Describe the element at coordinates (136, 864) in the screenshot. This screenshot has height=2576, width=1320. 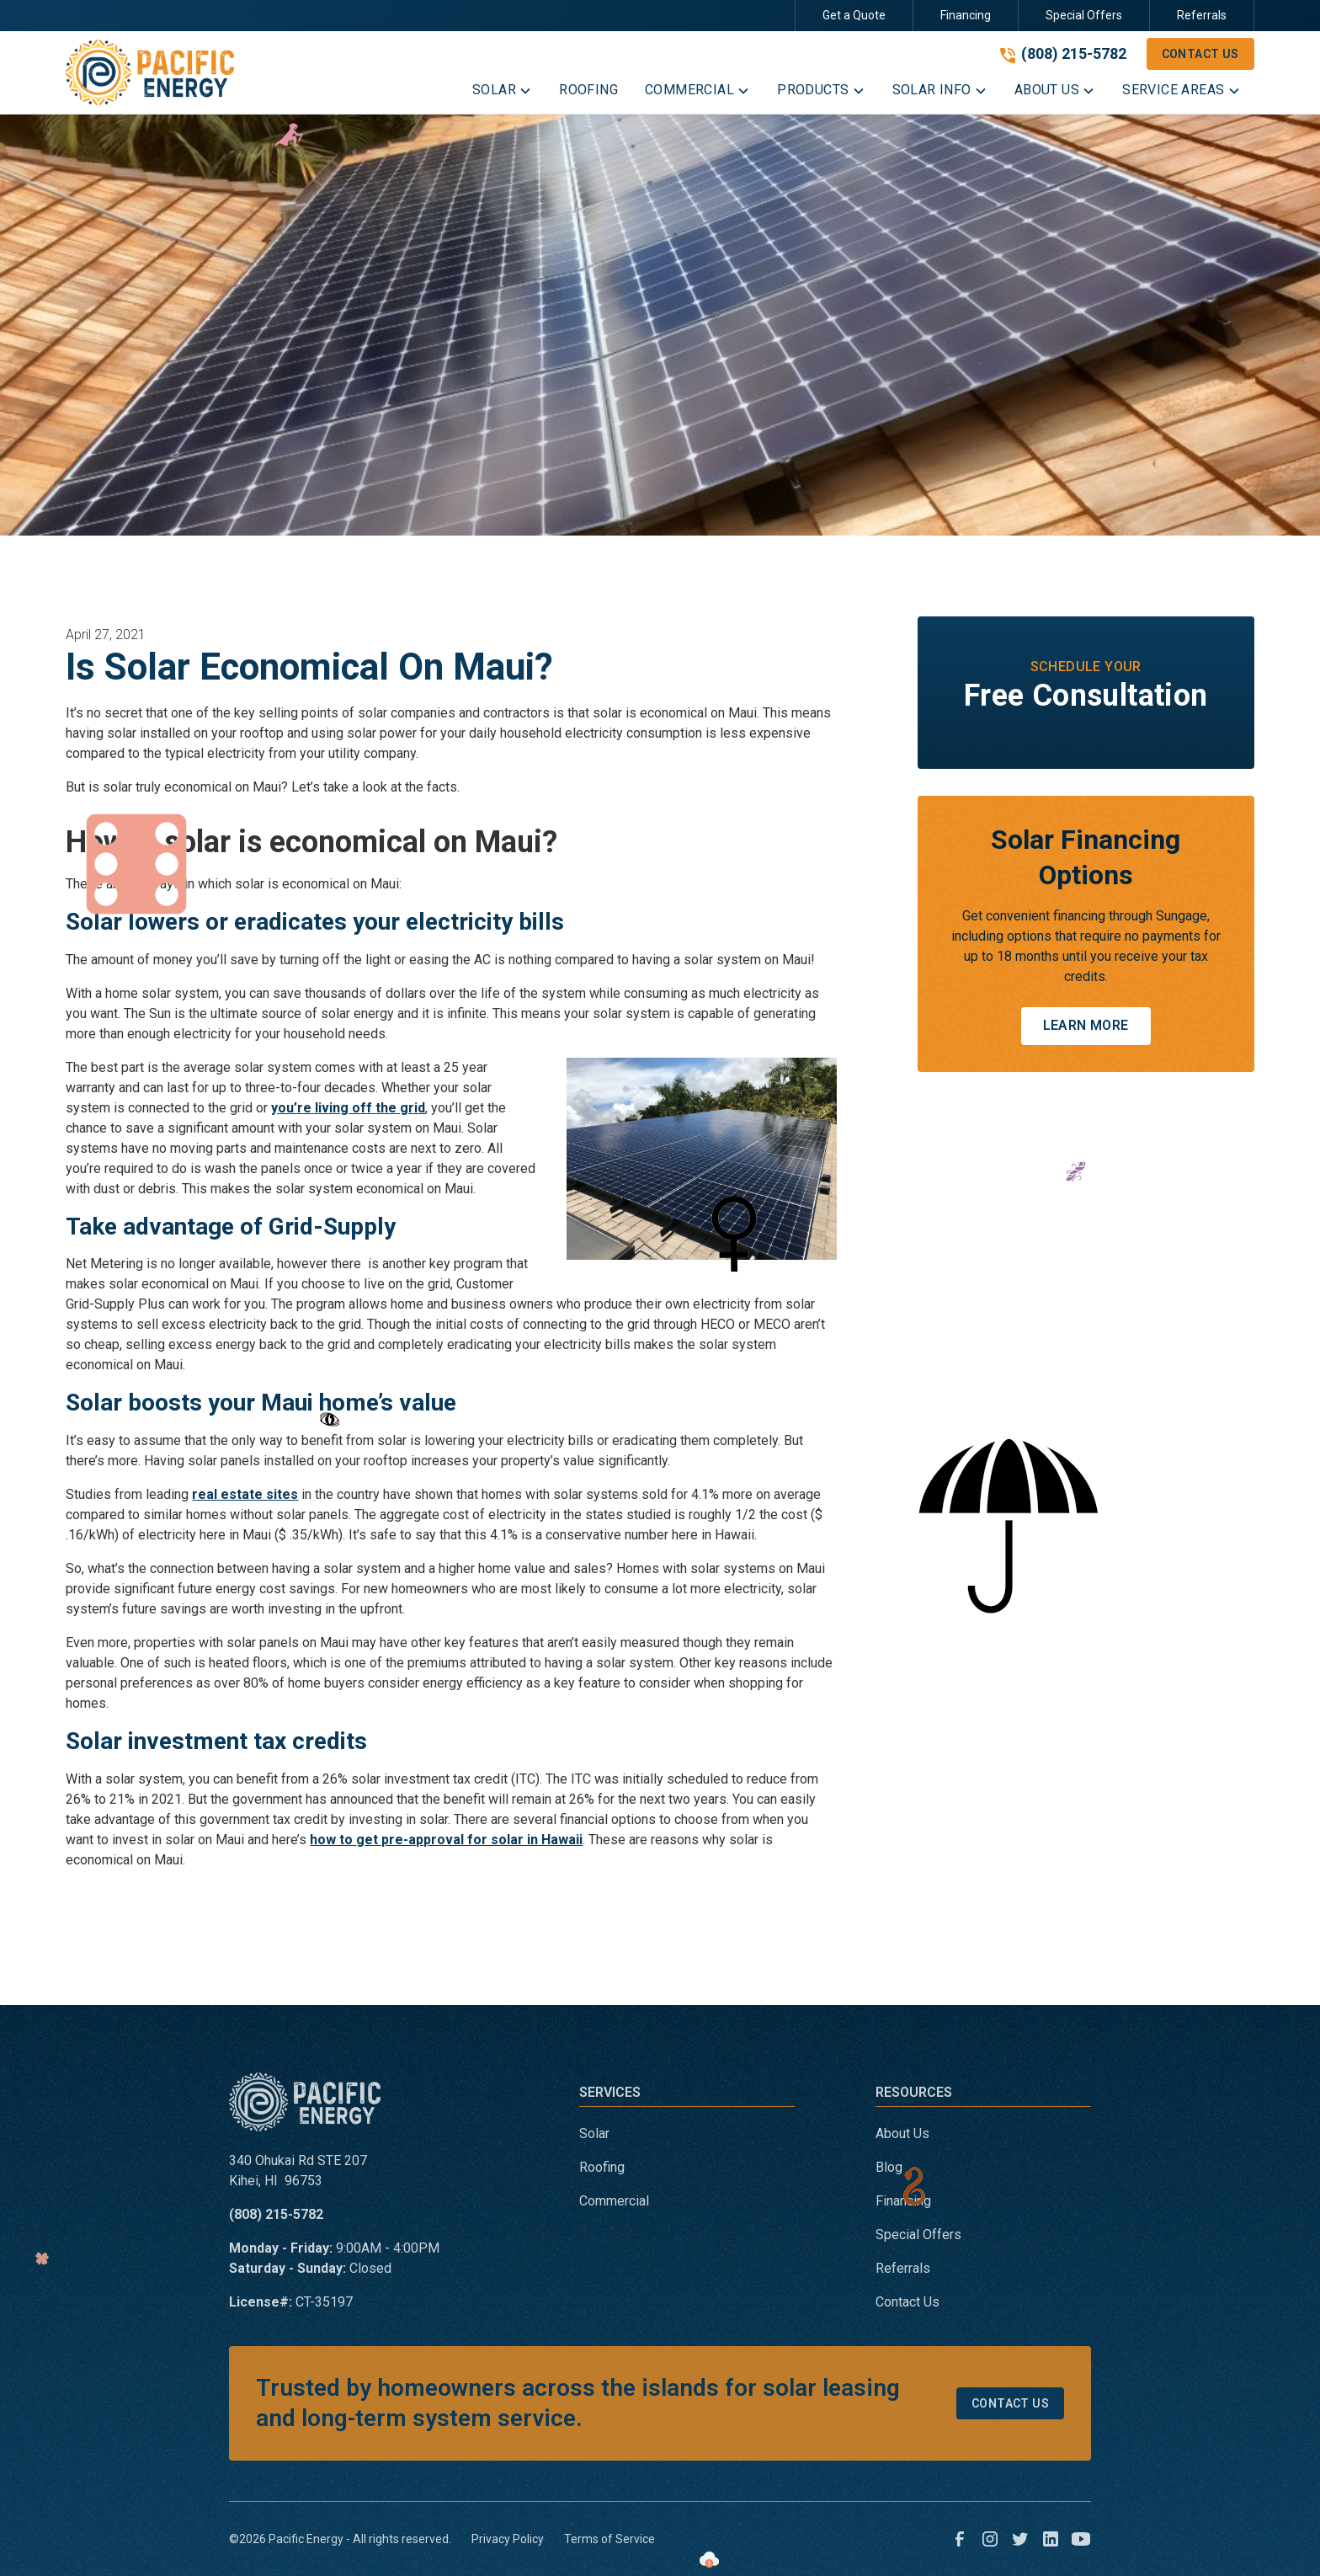
I see `roll the dice in a game` at that location.